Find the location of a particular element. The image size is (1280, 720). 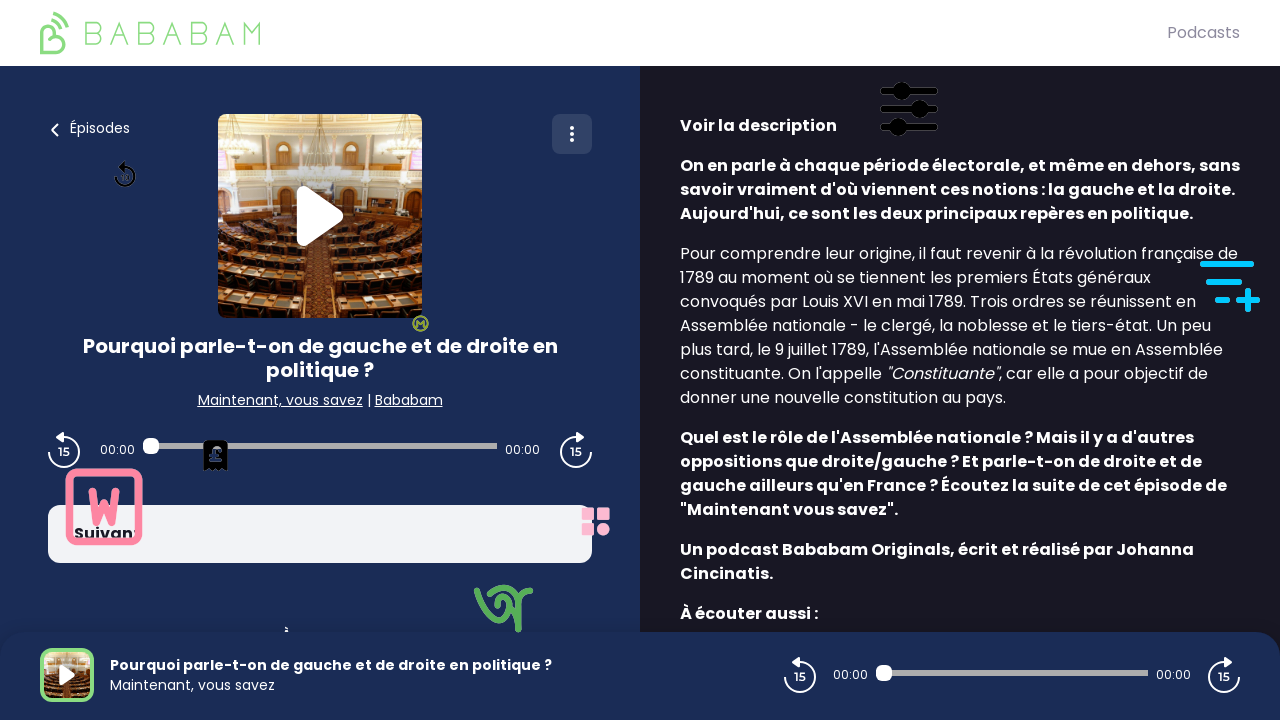

add a new filter criteria is located at coordinates (1227, 282).